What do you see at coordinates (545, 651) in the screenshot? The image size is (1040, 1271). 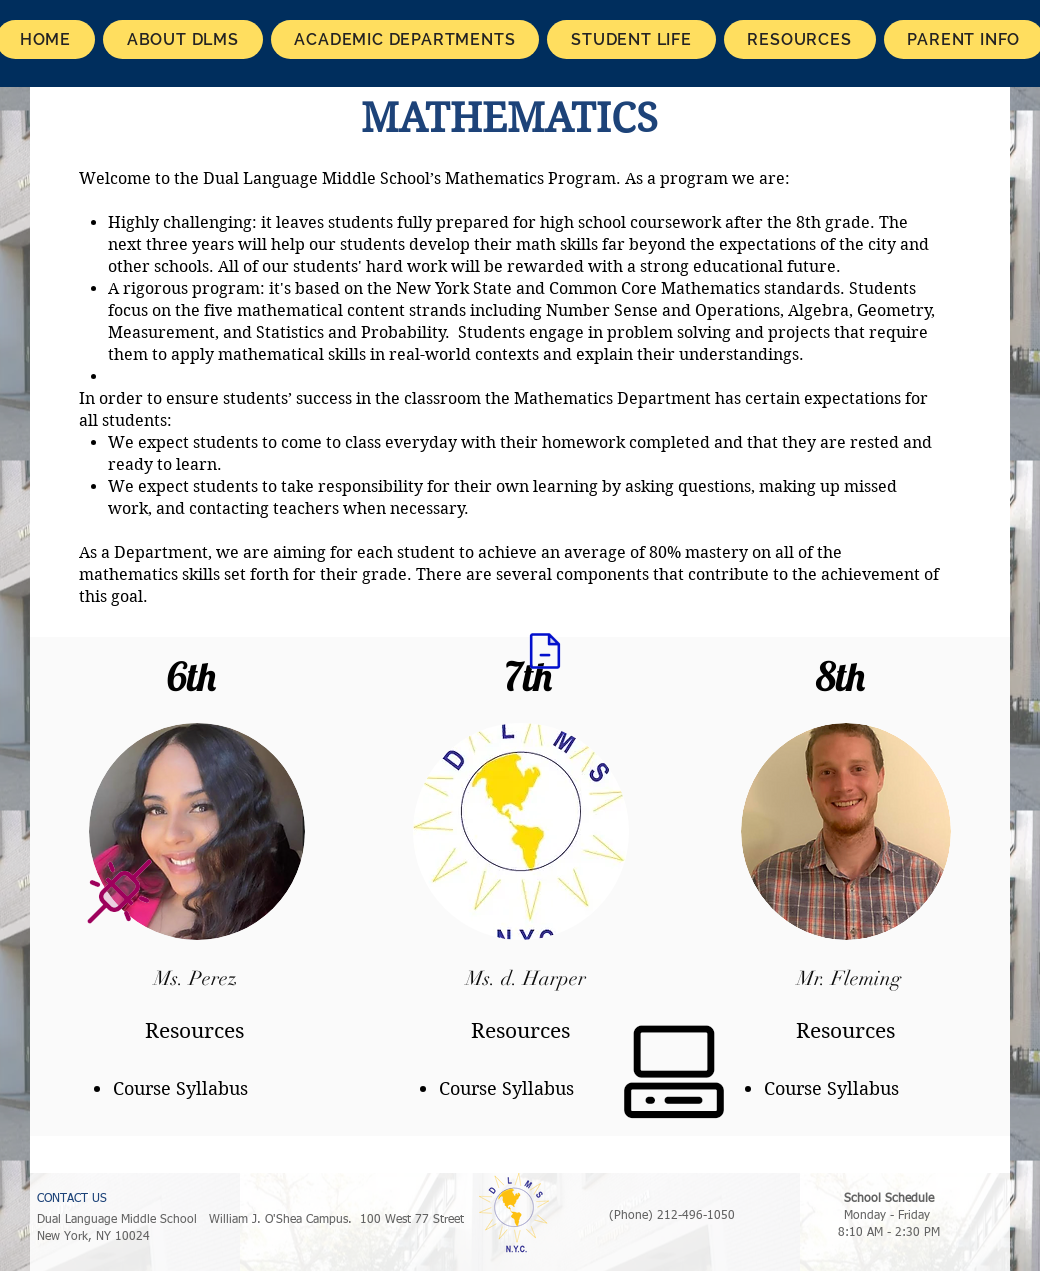 I see `remove a file from selection` at bounding box center [545, 651].